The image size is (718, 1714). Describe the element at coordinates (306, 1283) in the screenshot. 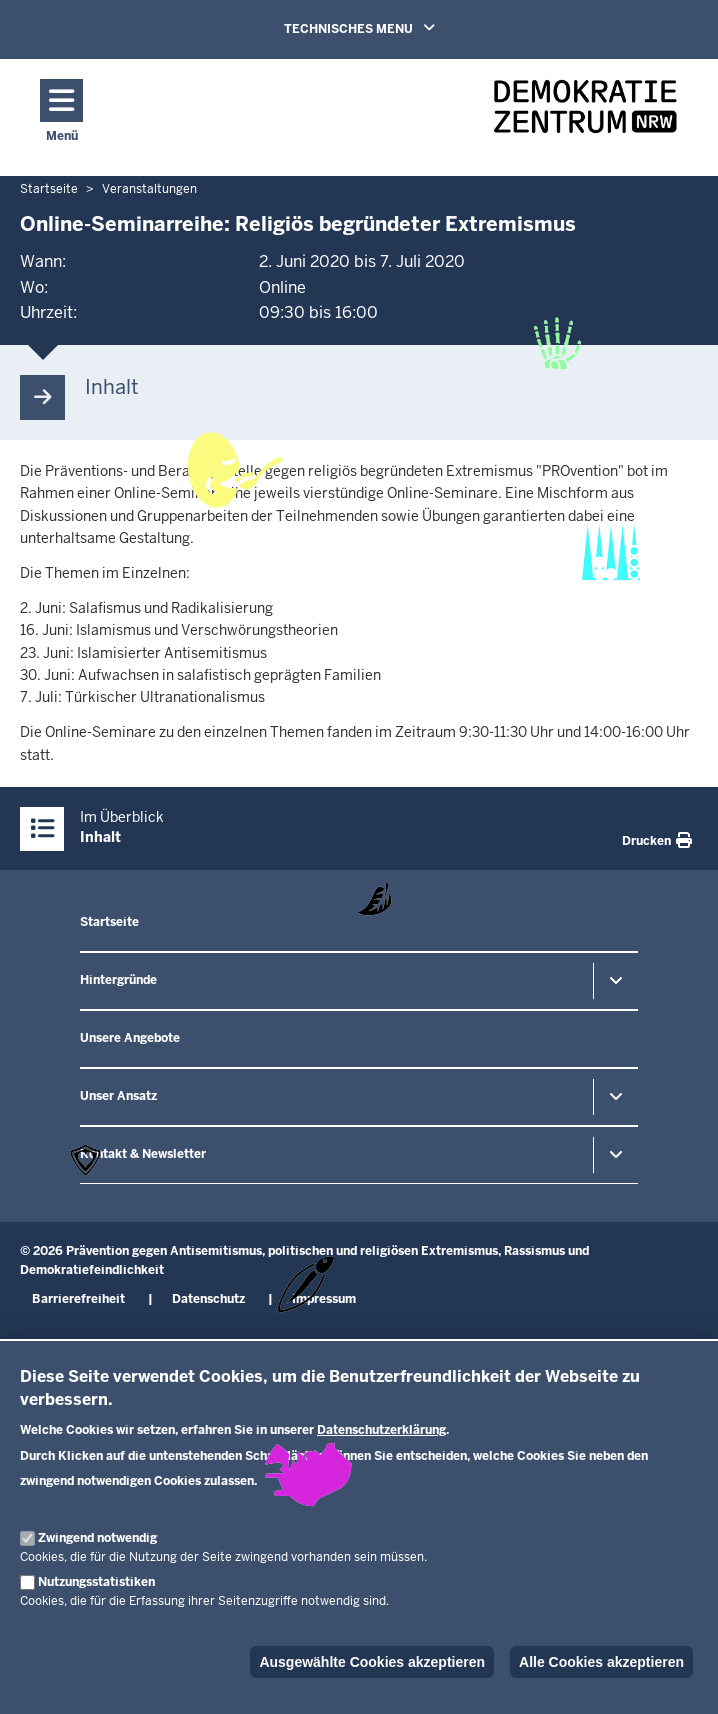

I see `indicates early stage or growth phase in a game` at that location.